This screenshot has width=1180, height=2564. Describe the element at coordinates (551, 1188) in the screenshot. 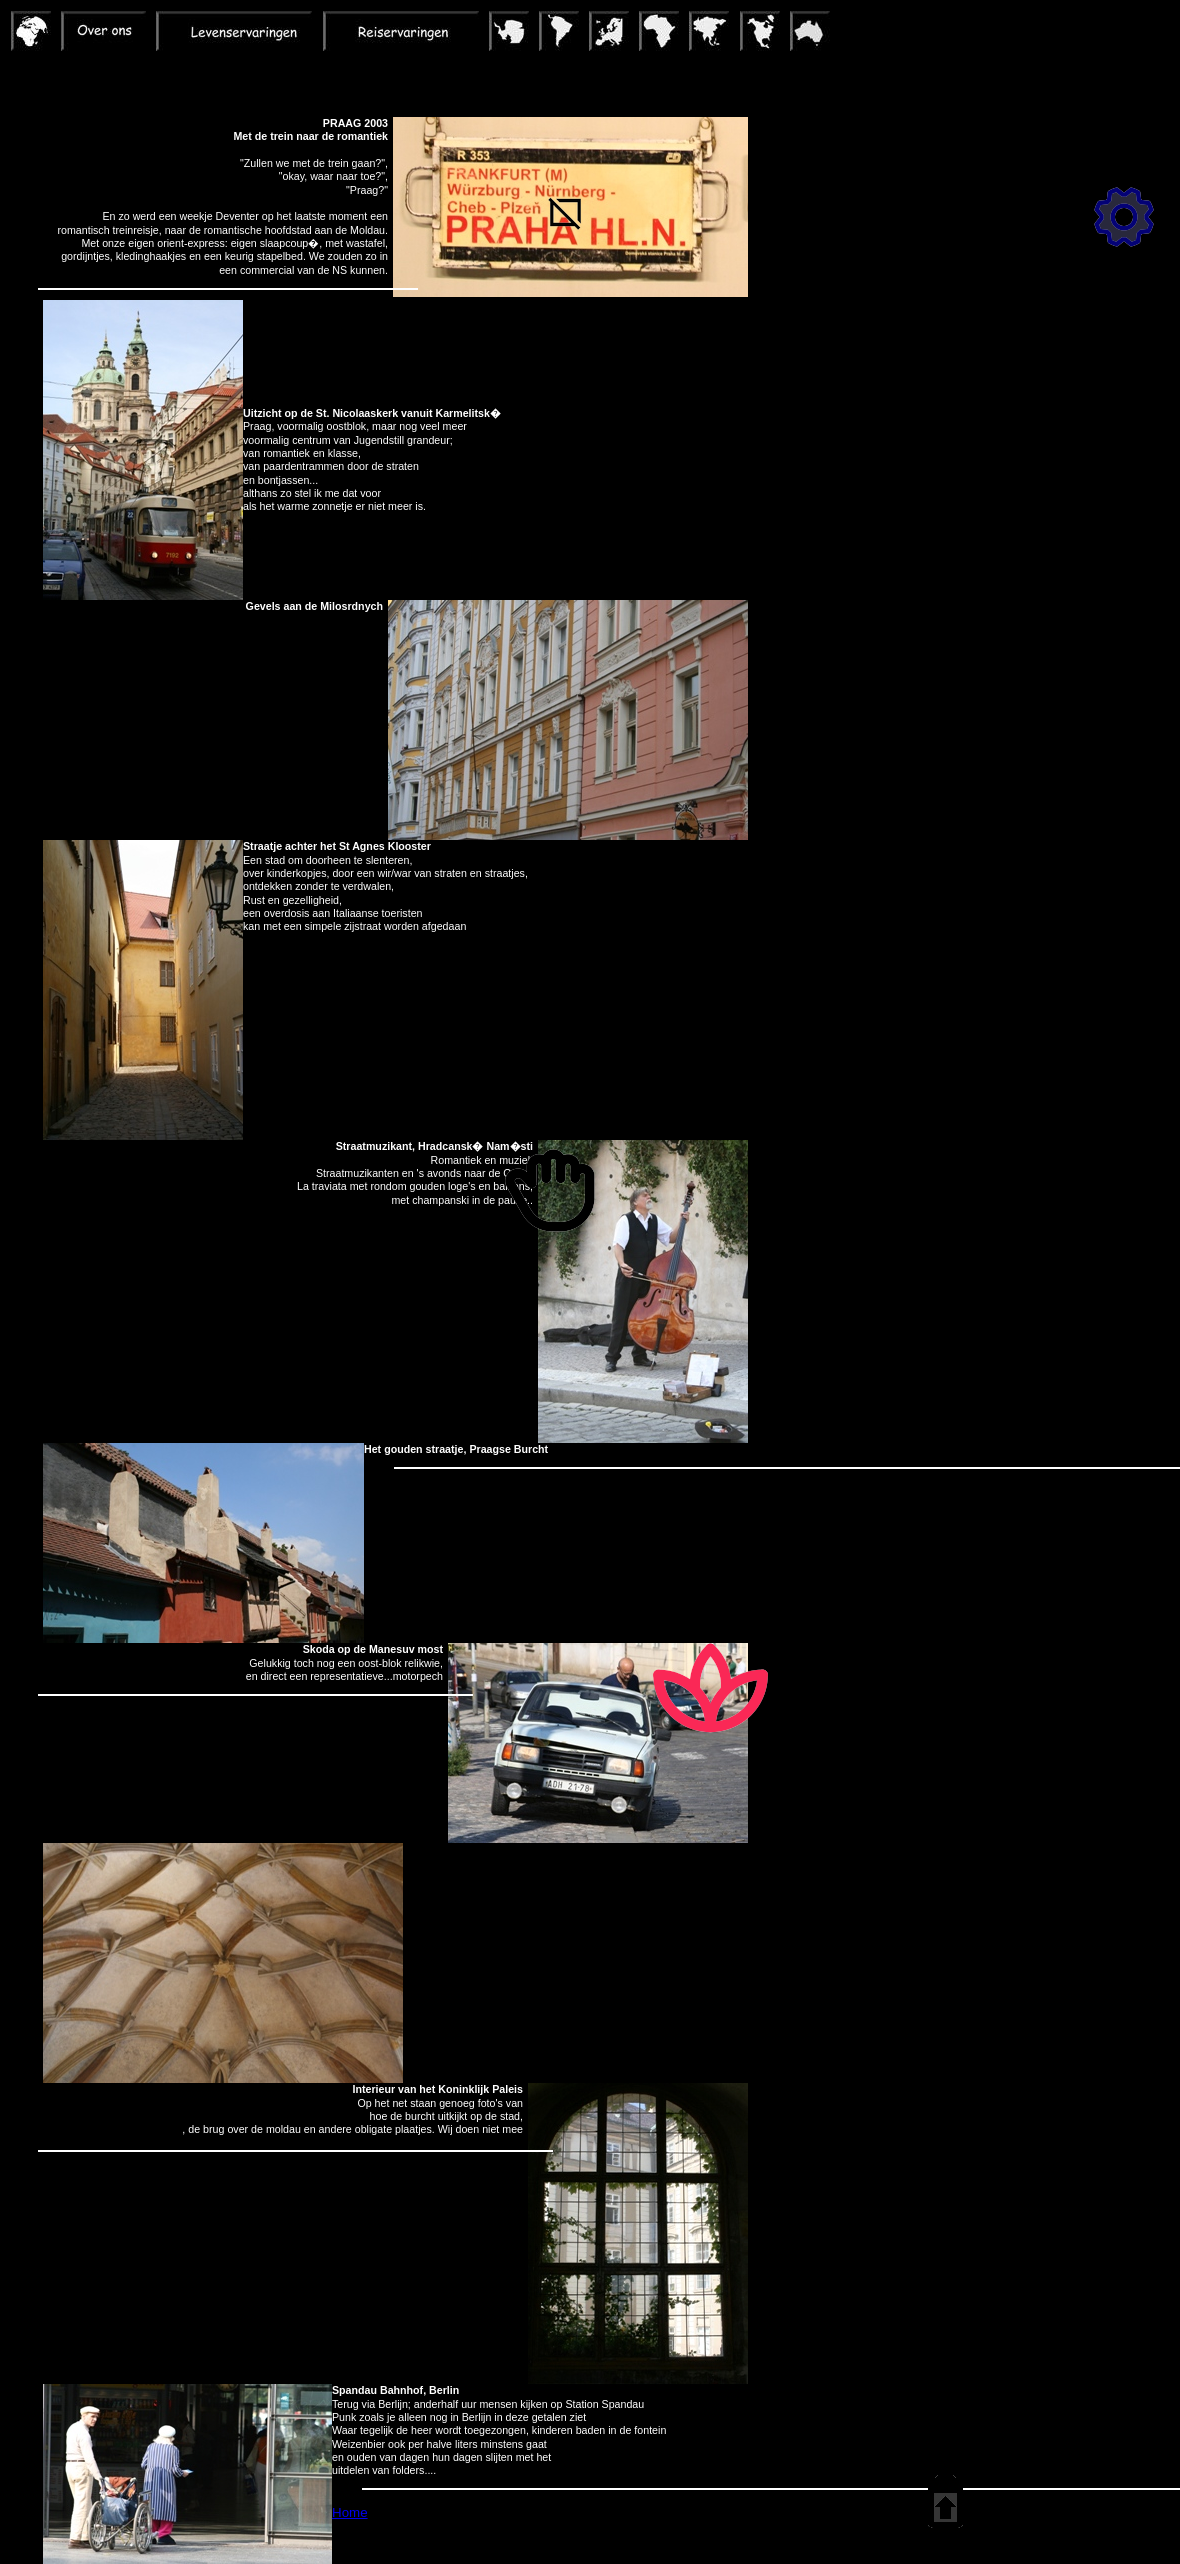

I see `drag to reorder or move an item` at that location.